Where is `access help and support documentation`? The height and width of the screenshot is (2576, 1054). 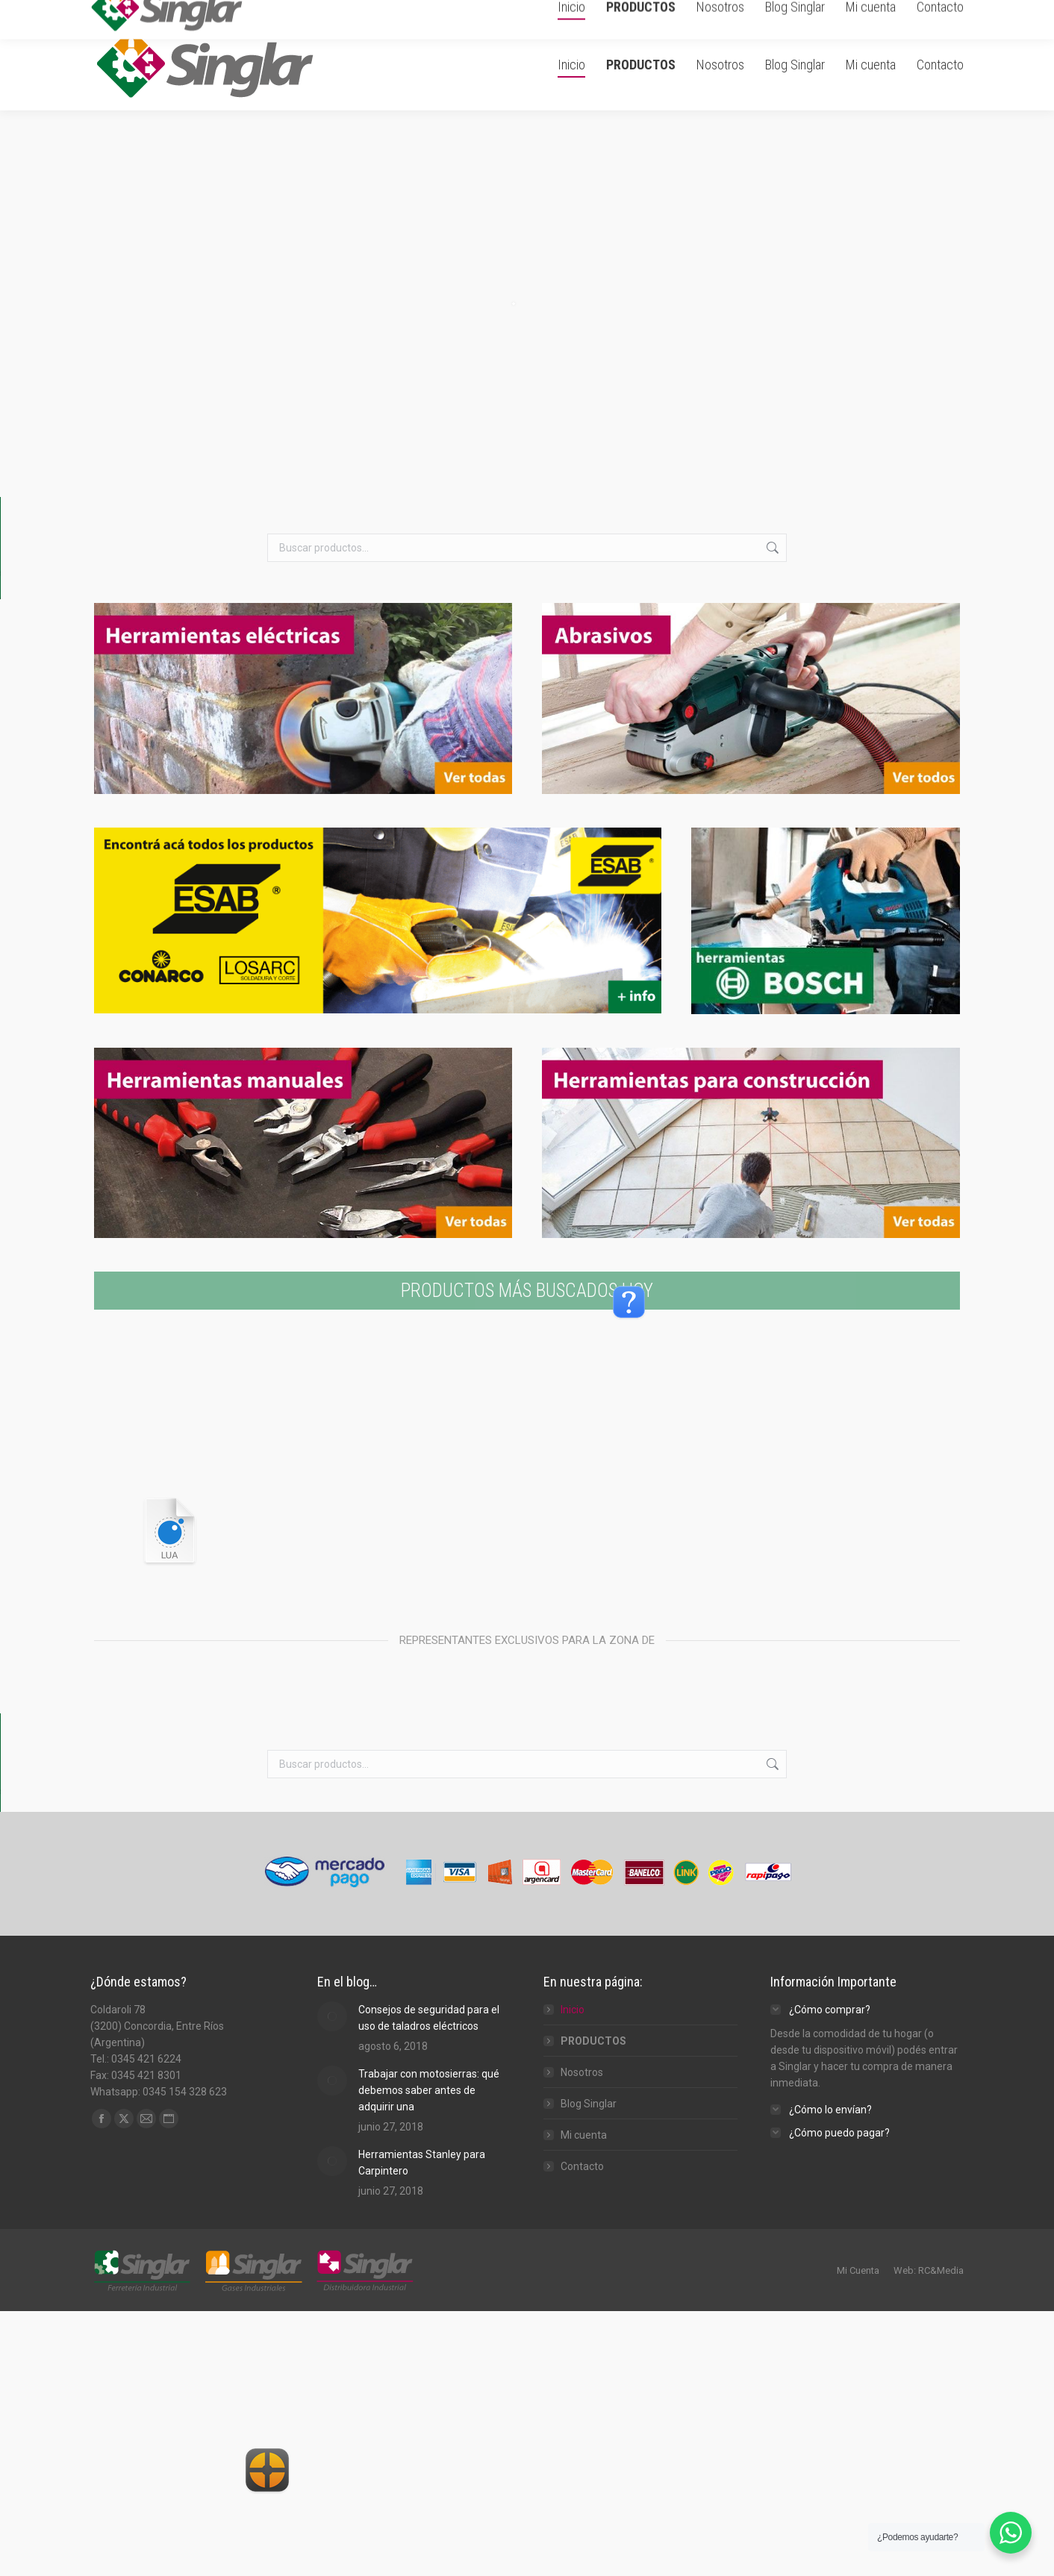 access help and support documentation is located at coordinates (629, 1302).